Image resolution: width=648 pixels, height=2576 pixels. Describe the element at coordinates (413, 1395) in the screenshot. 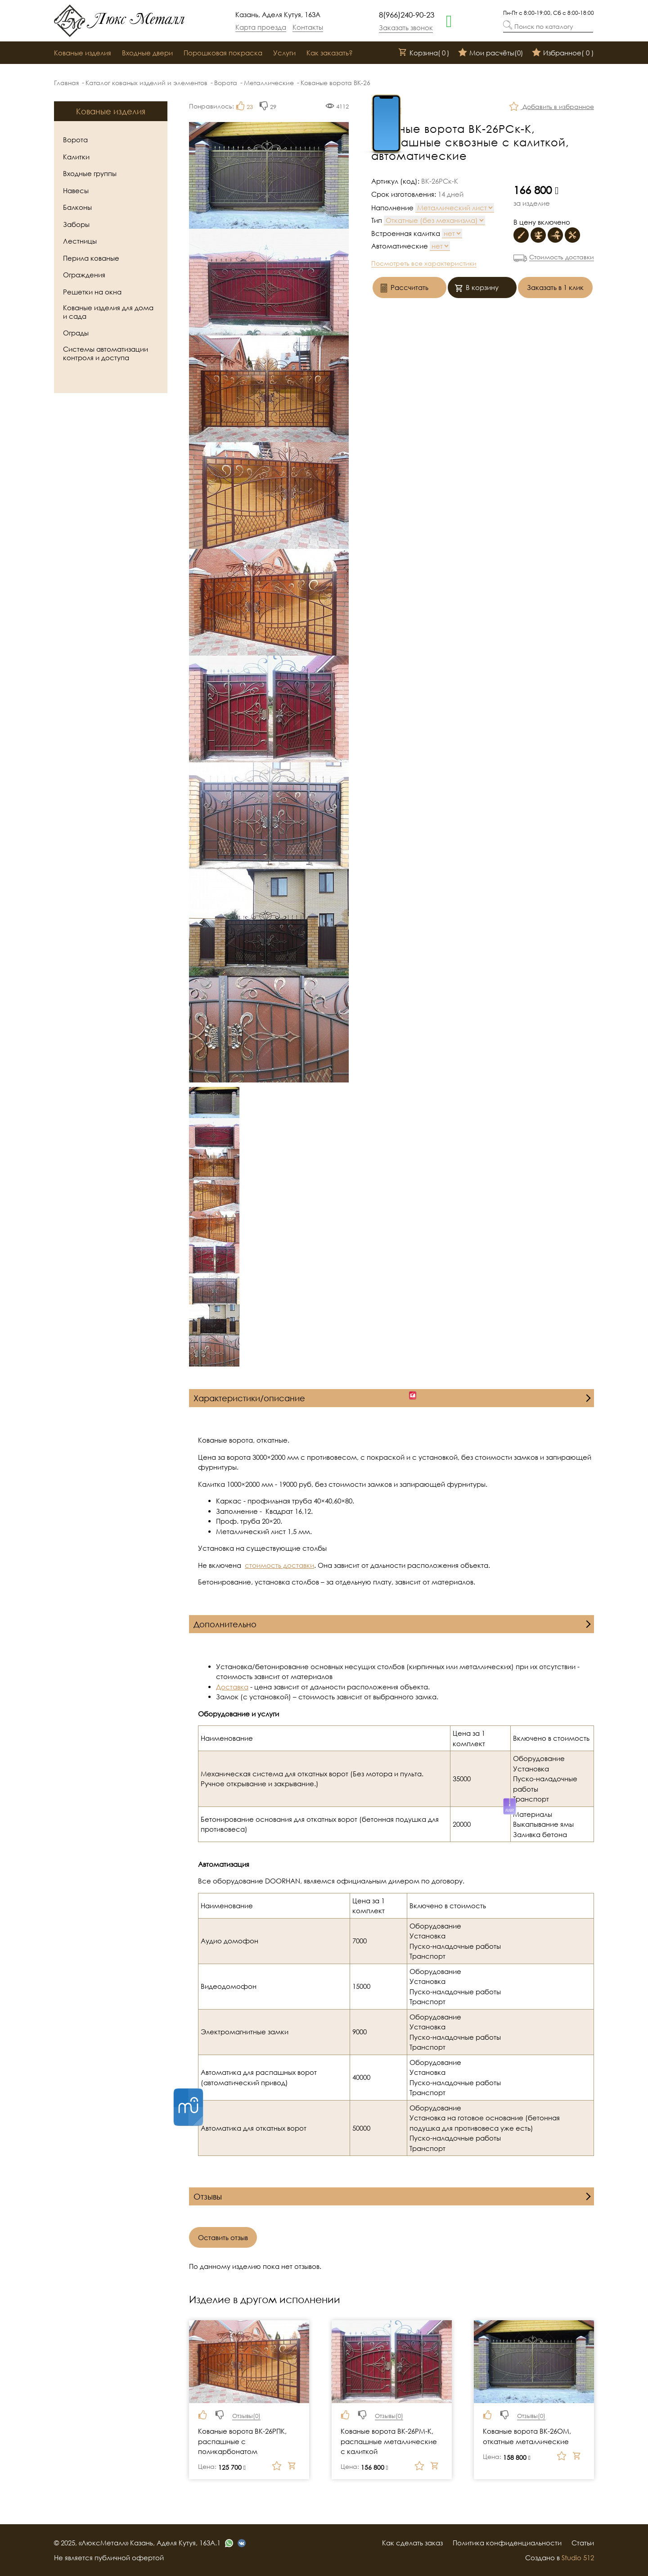

I see `an EPS image file` at that location.